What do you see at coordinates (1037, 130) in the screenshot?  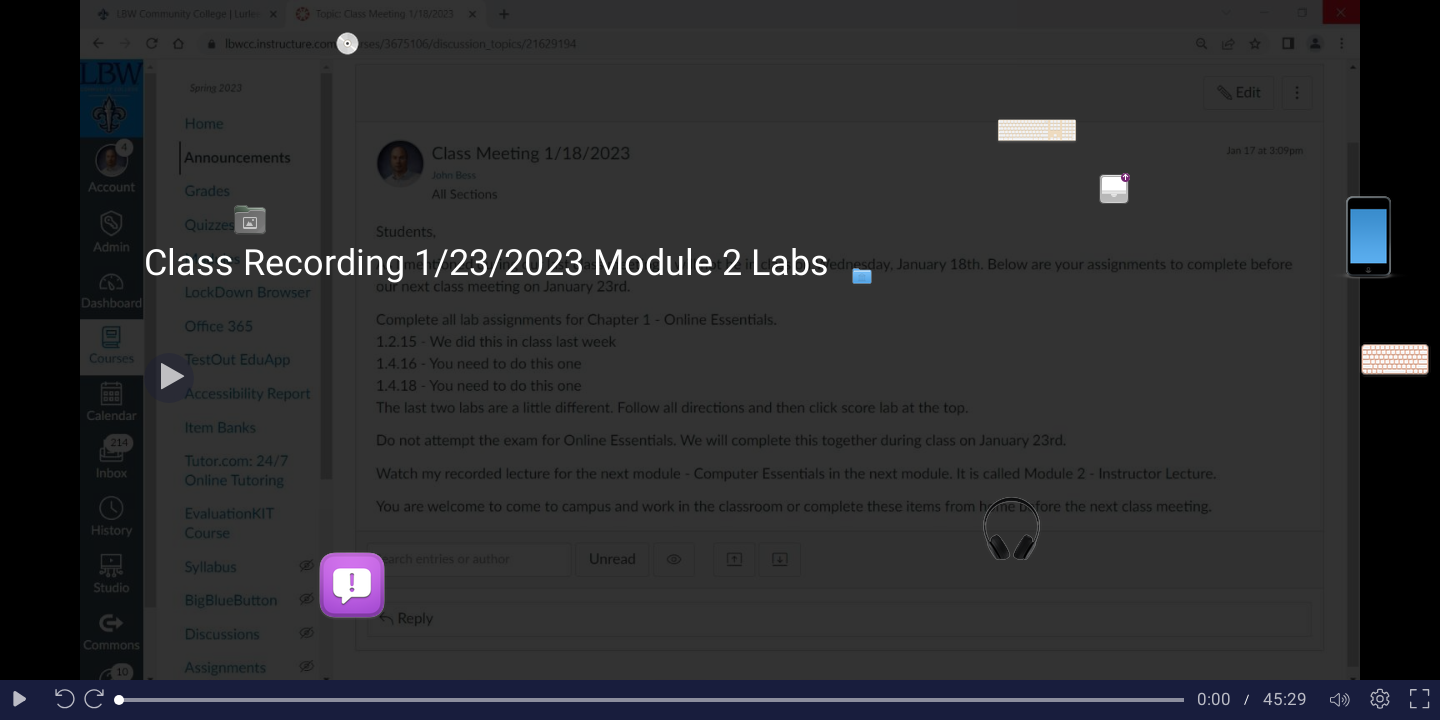 I see `connect a bluetooth keyboard` at bounding box center [1037, 130].